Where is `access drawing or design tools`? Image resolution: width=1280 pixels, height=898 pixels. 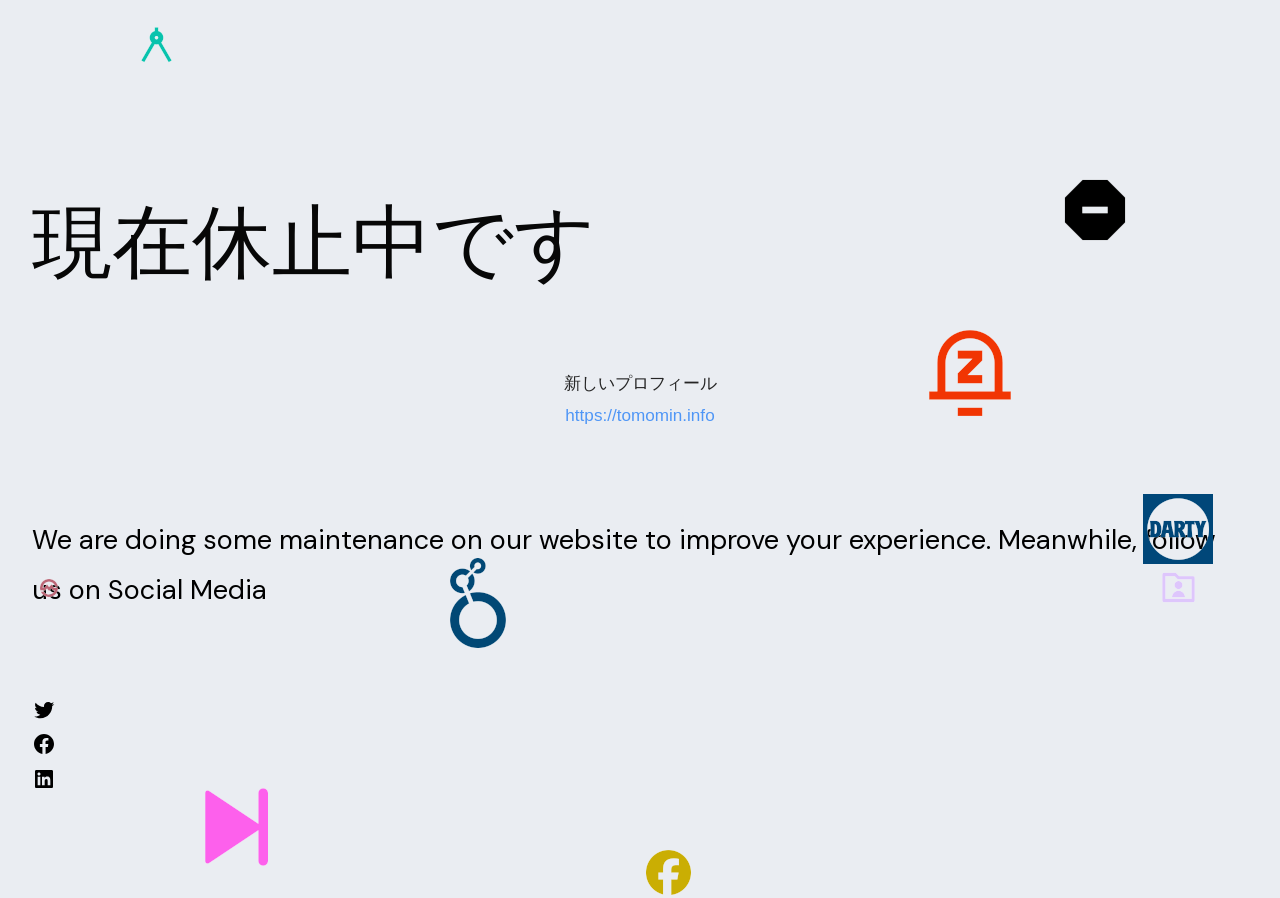
access drawing or design tools is located at coordinates (156, 44).